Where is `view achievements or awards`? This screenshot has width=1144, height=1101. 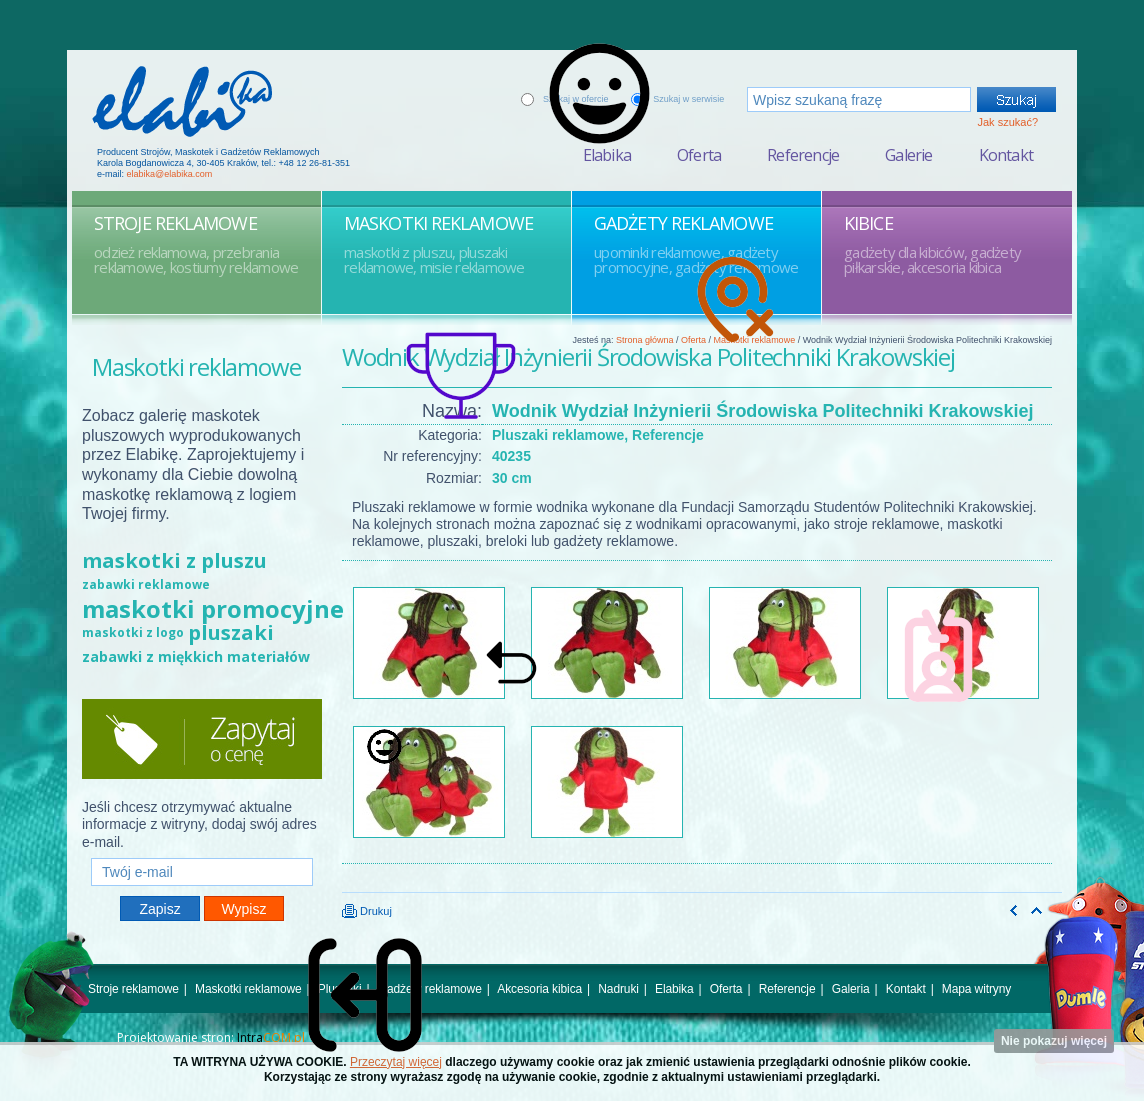 view achievements or awards is located at coordinates (461, 372).